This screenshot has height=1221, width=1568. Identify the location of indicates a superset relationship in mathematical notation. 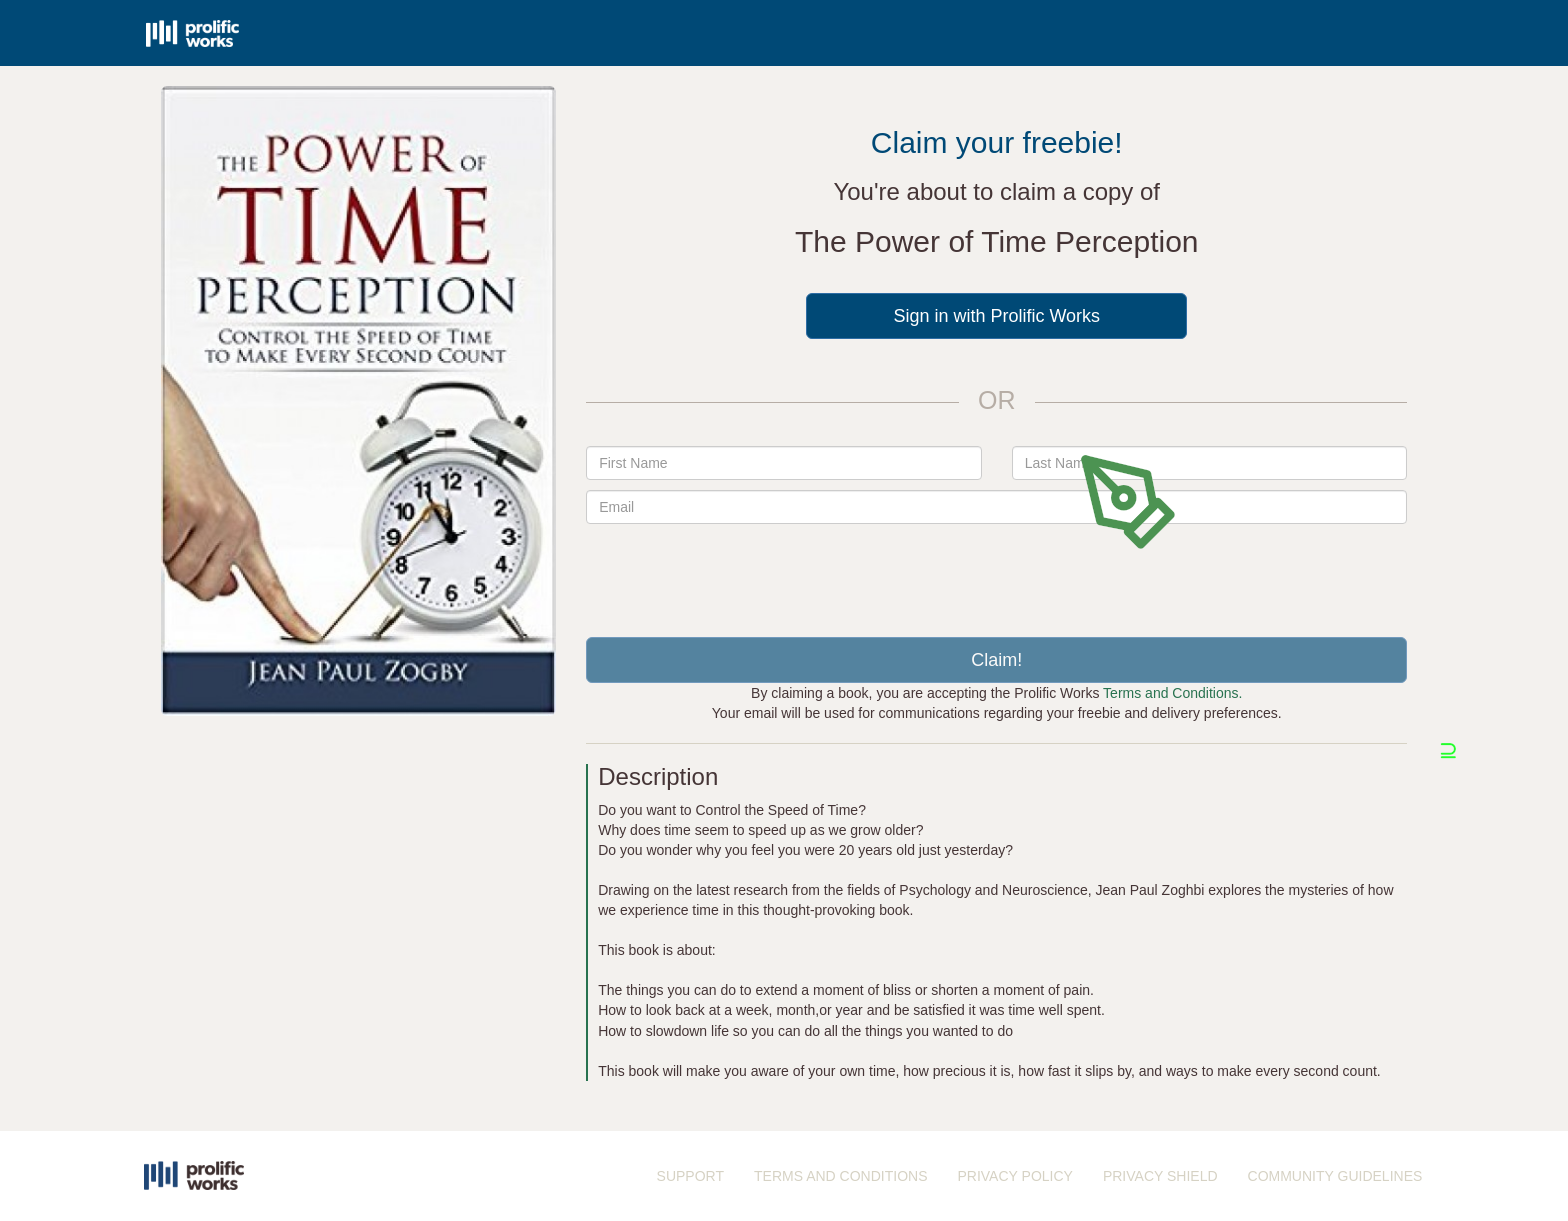
(1448, 751).